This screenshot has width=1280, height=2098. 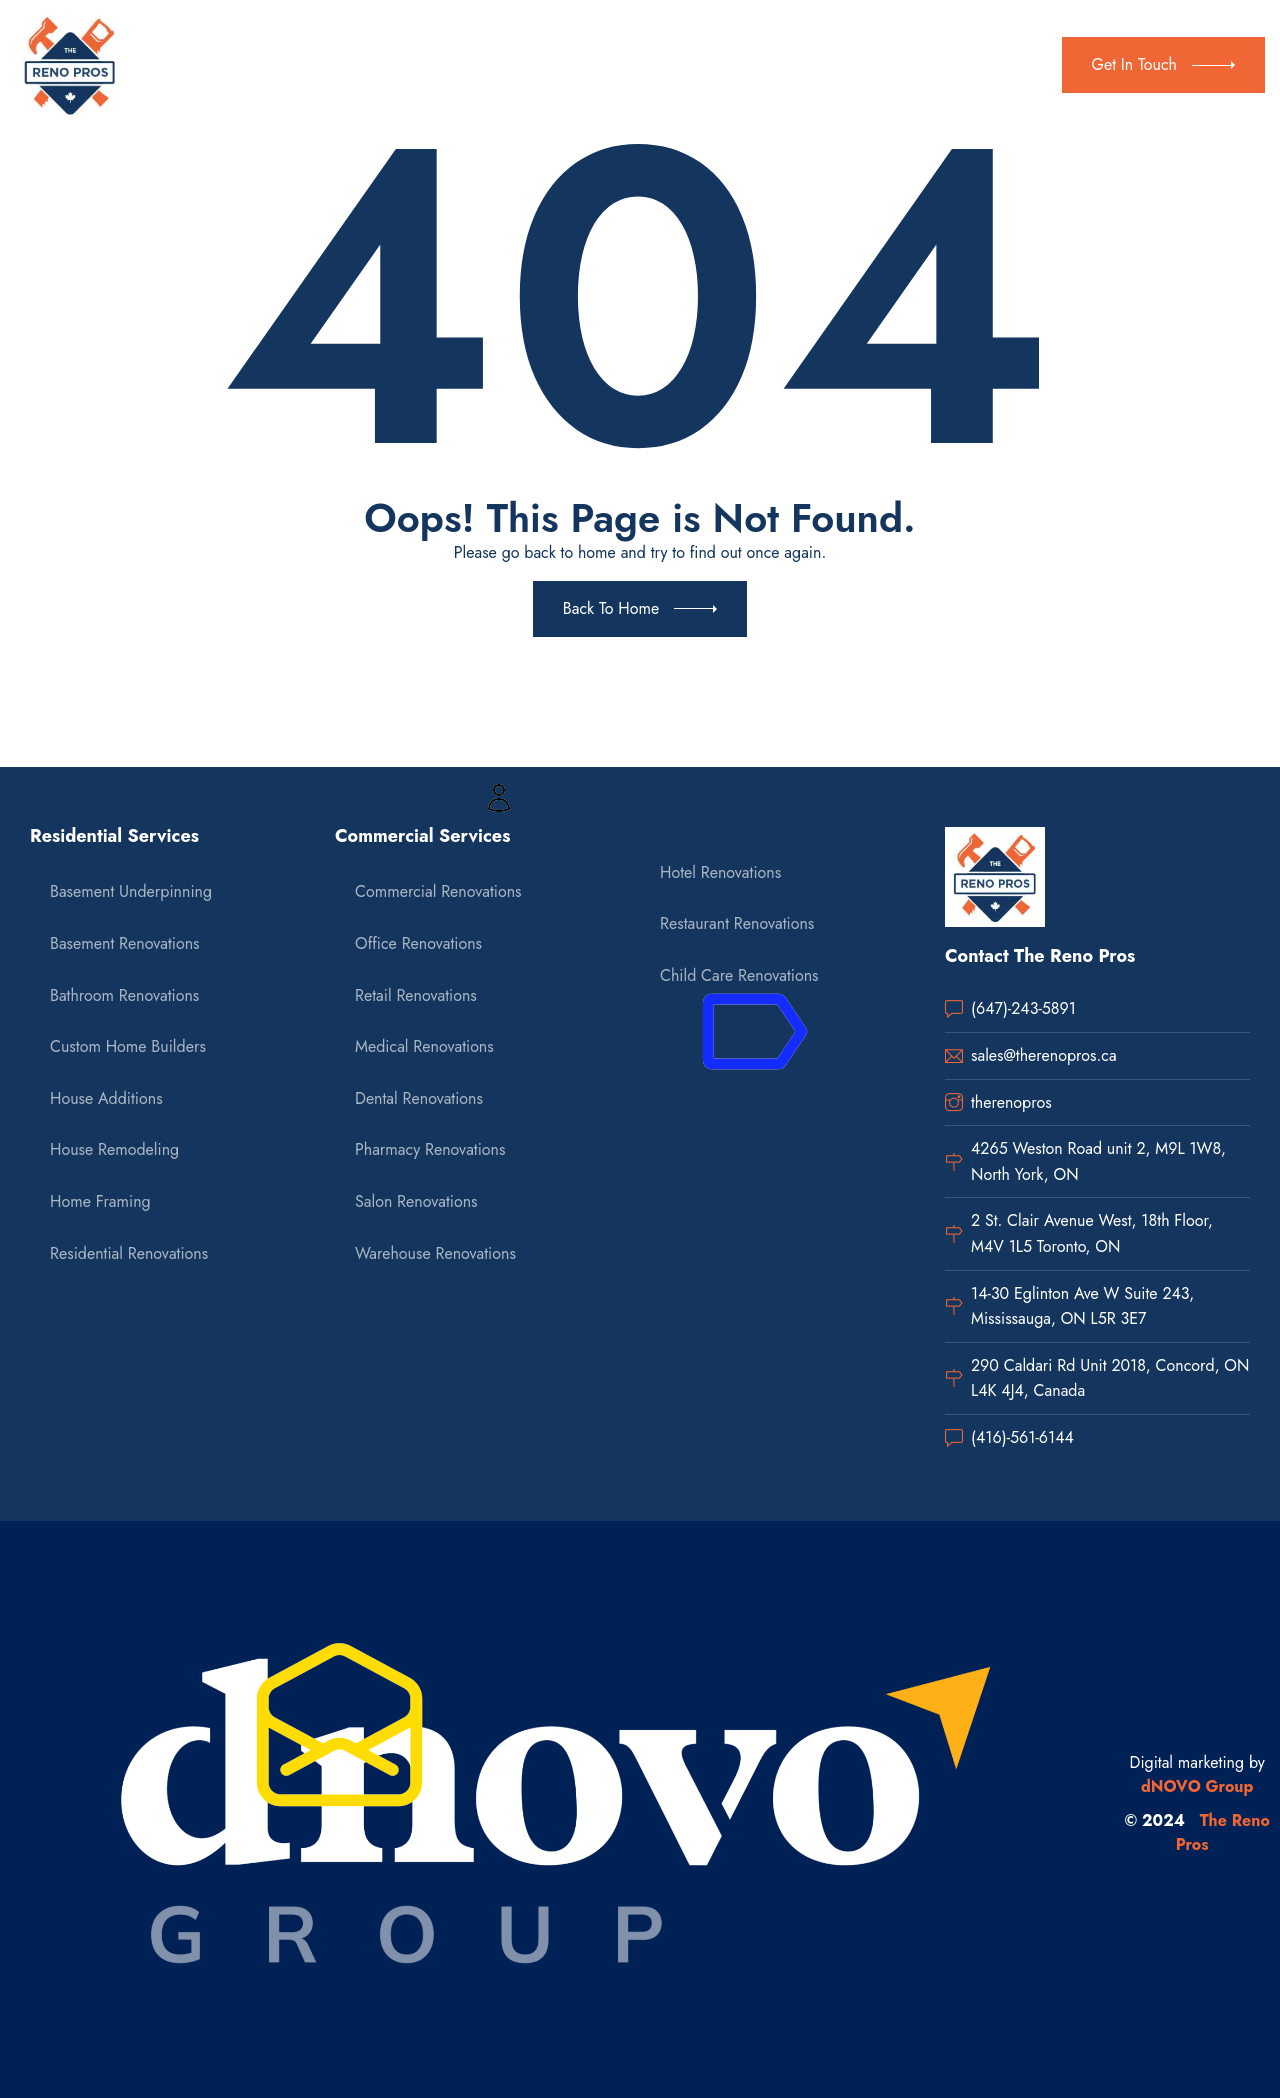 I want to click on view your profile, so click(x=499, y=798).